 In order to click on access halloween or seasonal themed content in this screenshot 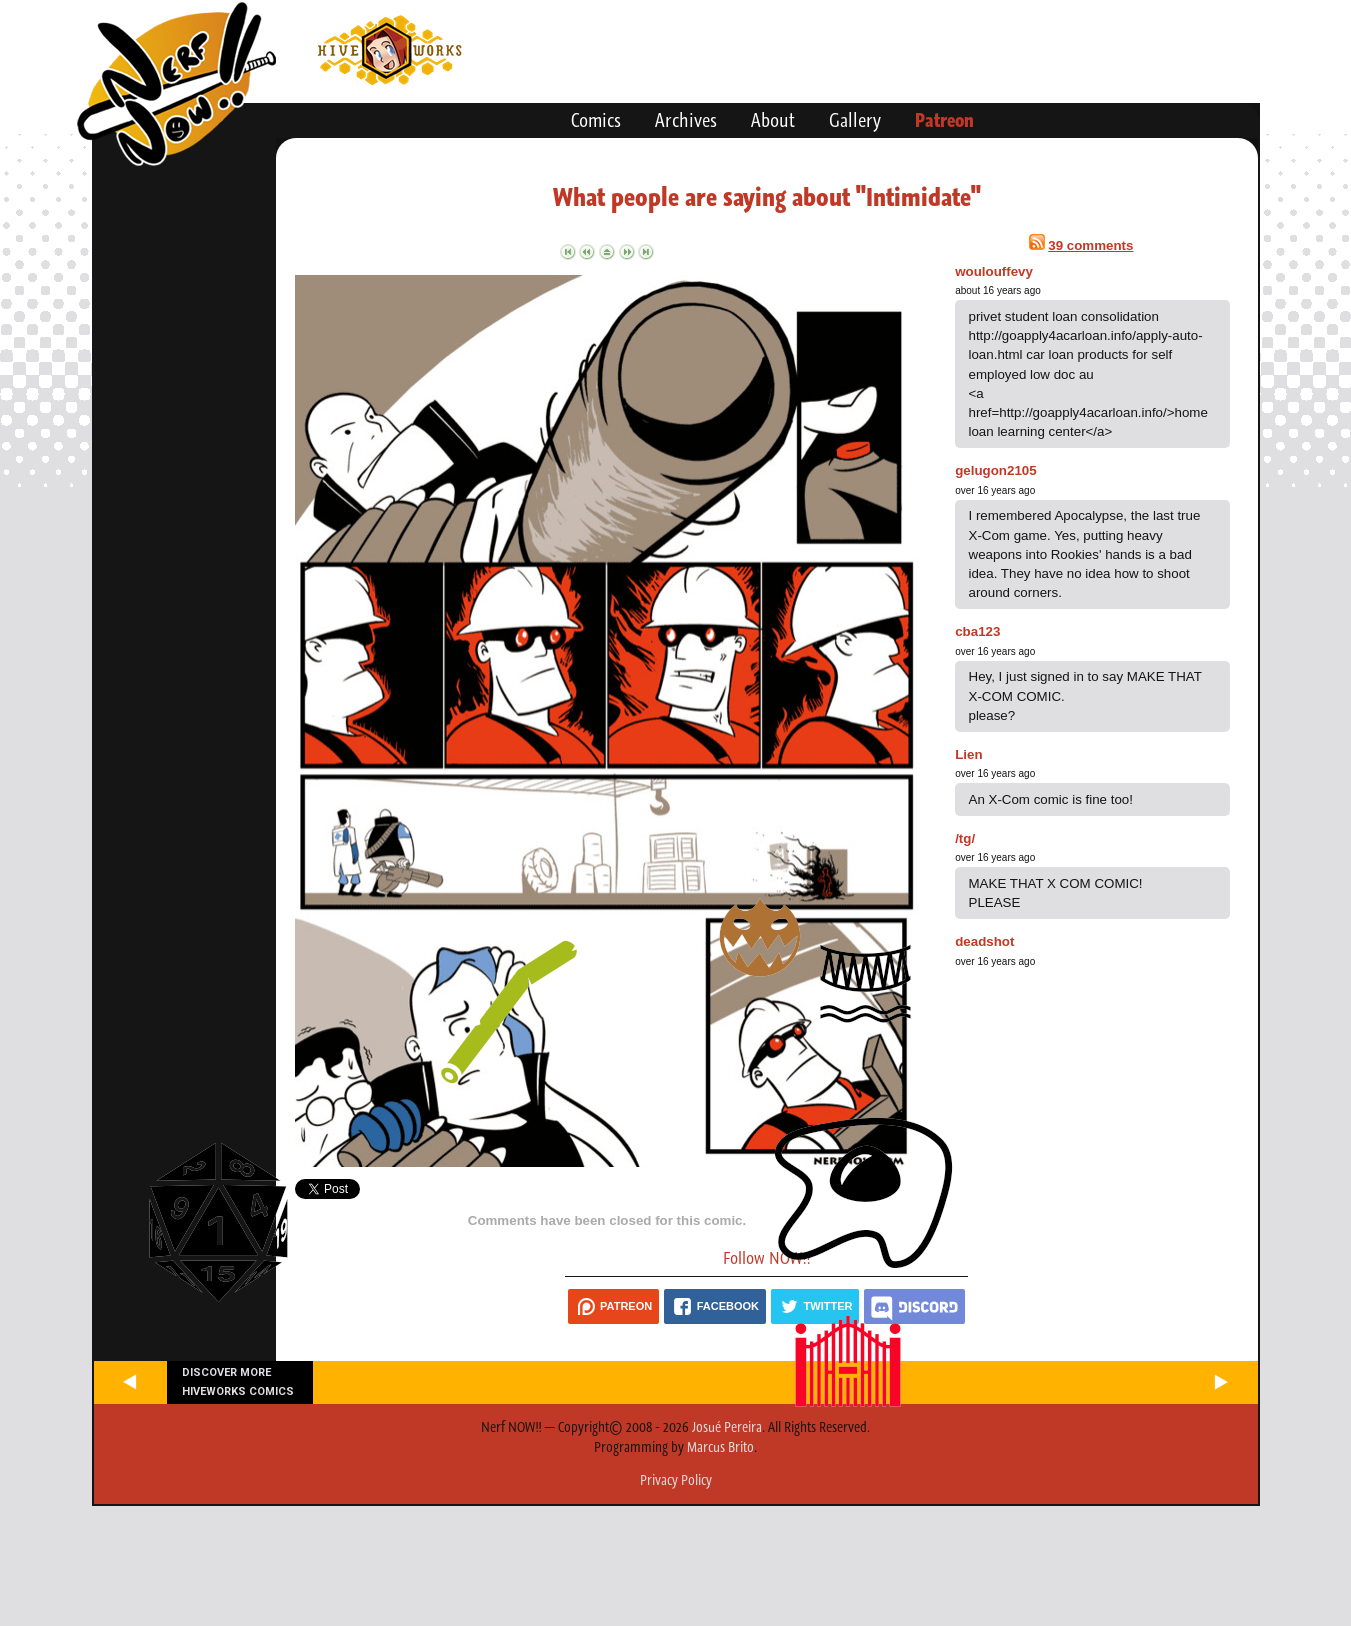, I will do `click(760, 939)`.